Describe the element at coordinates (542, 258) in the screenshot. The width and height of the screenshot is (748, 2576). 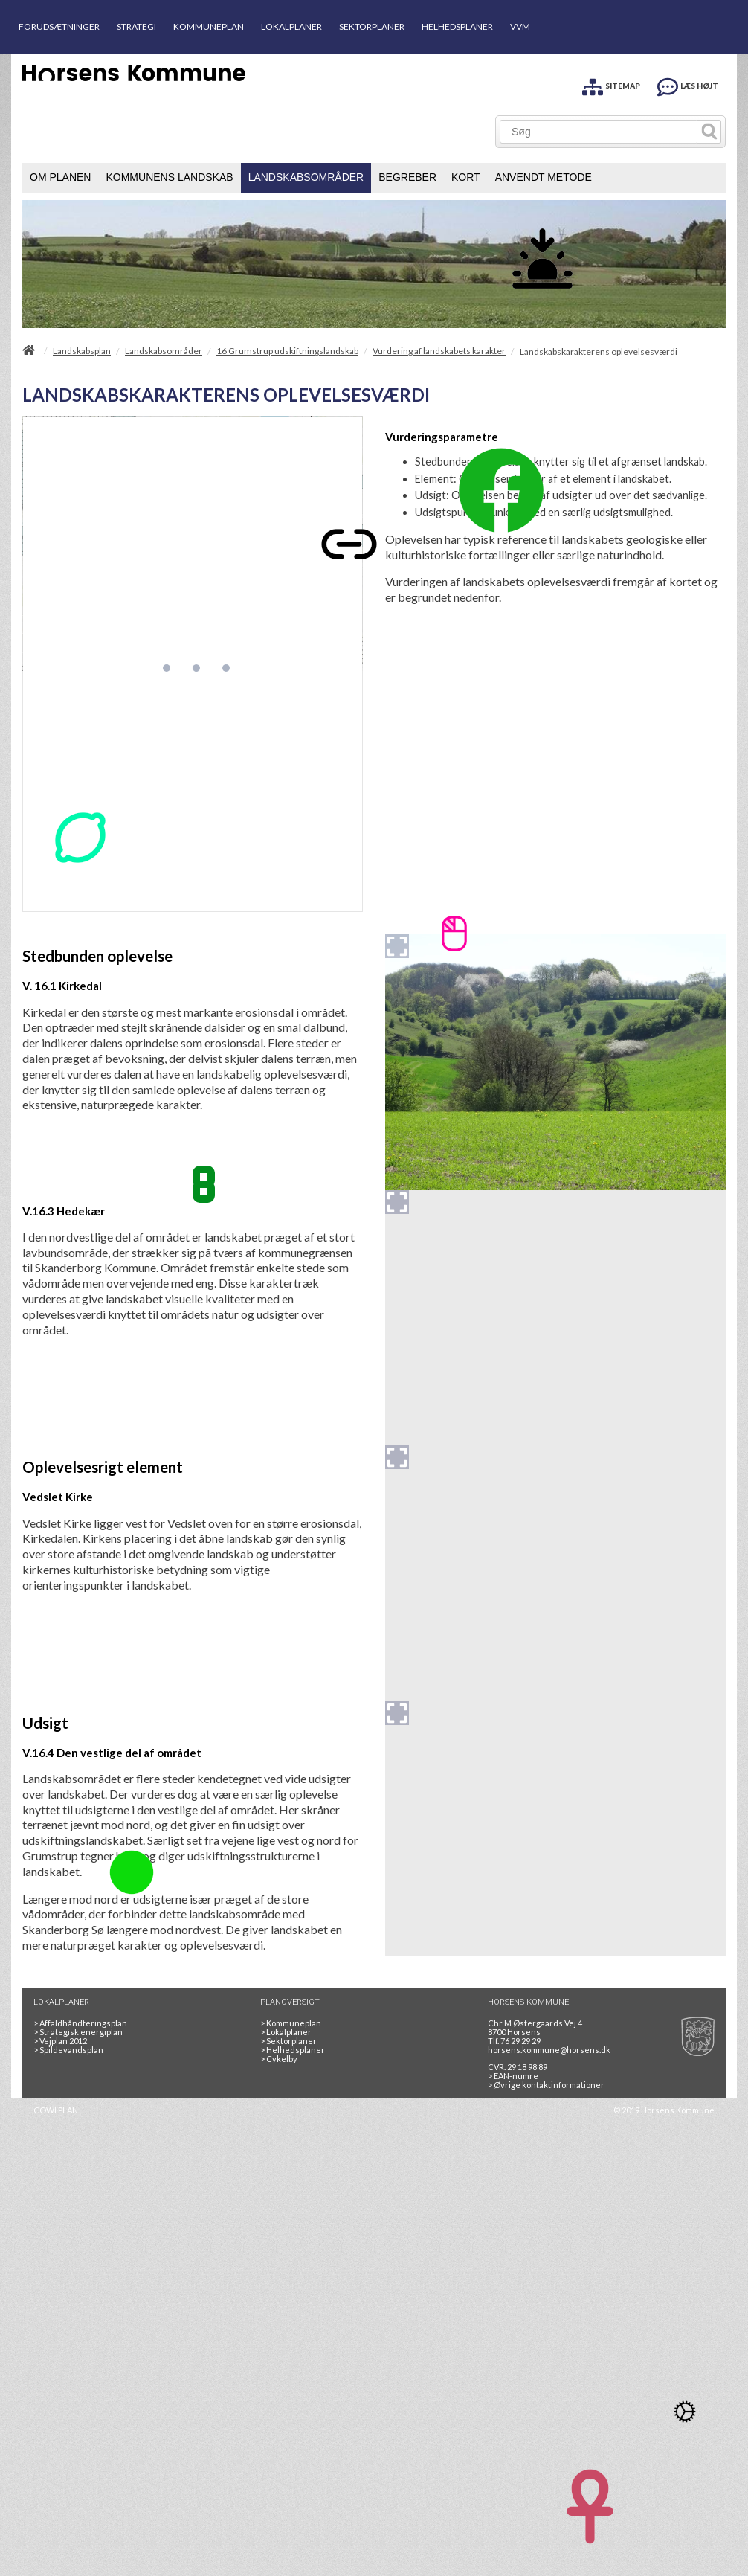
I see `indicates sunset or evening time` at that location.